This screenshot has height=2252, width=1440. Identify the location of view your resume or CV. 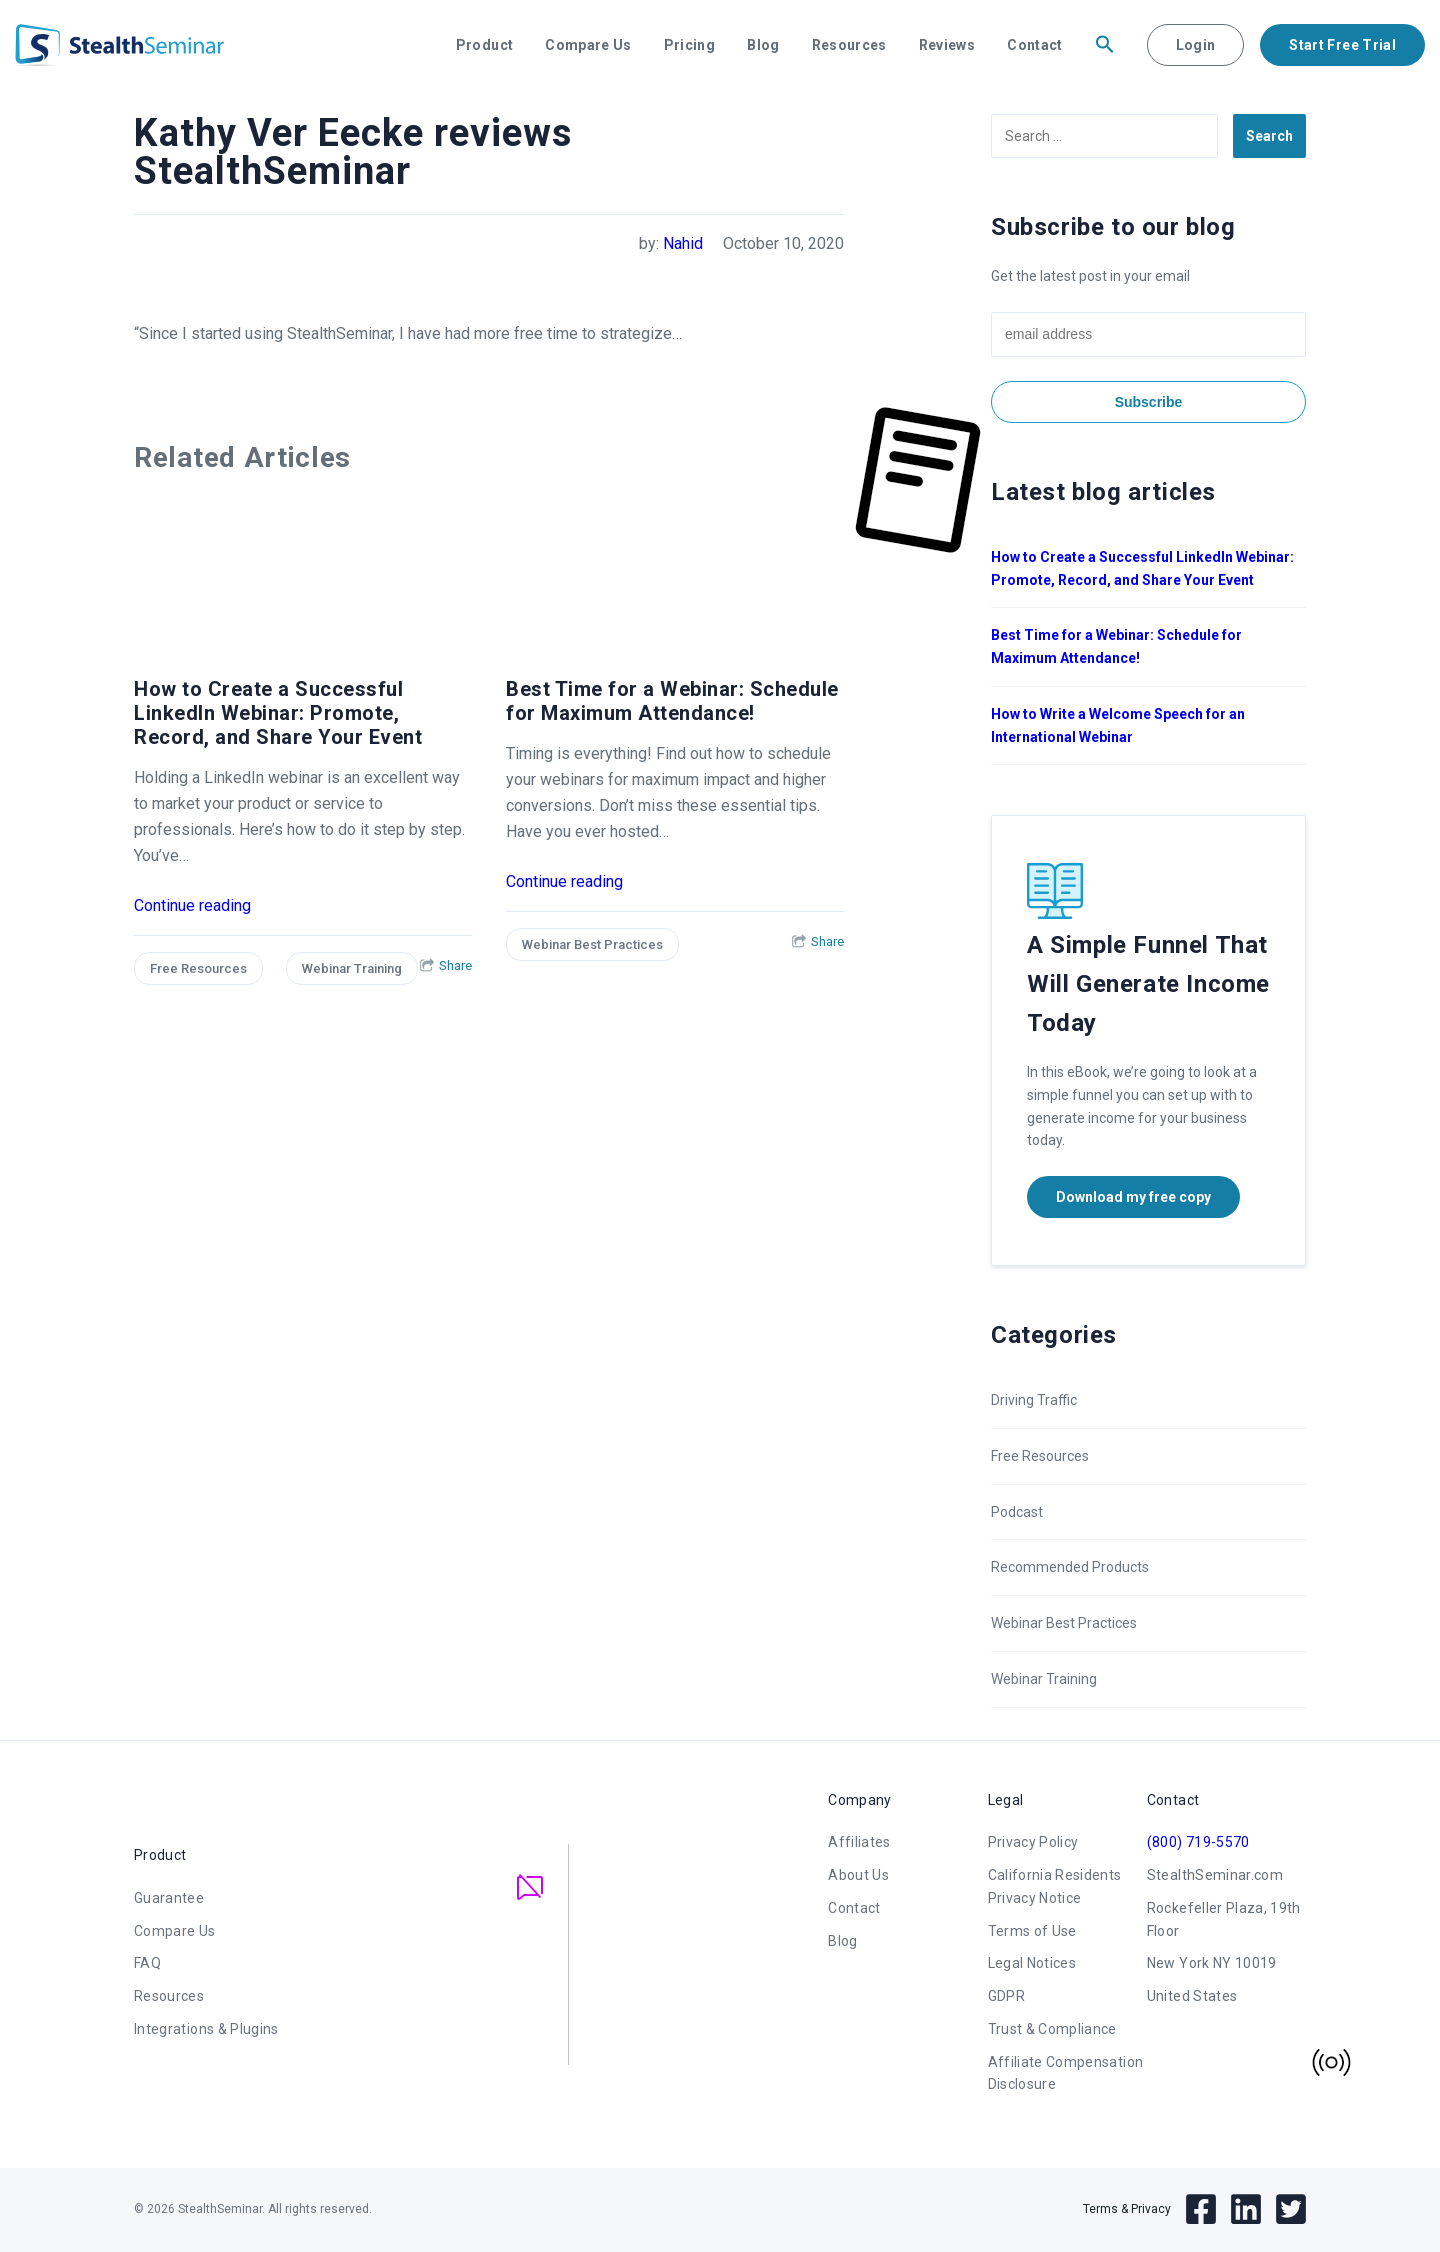
(918, 480).